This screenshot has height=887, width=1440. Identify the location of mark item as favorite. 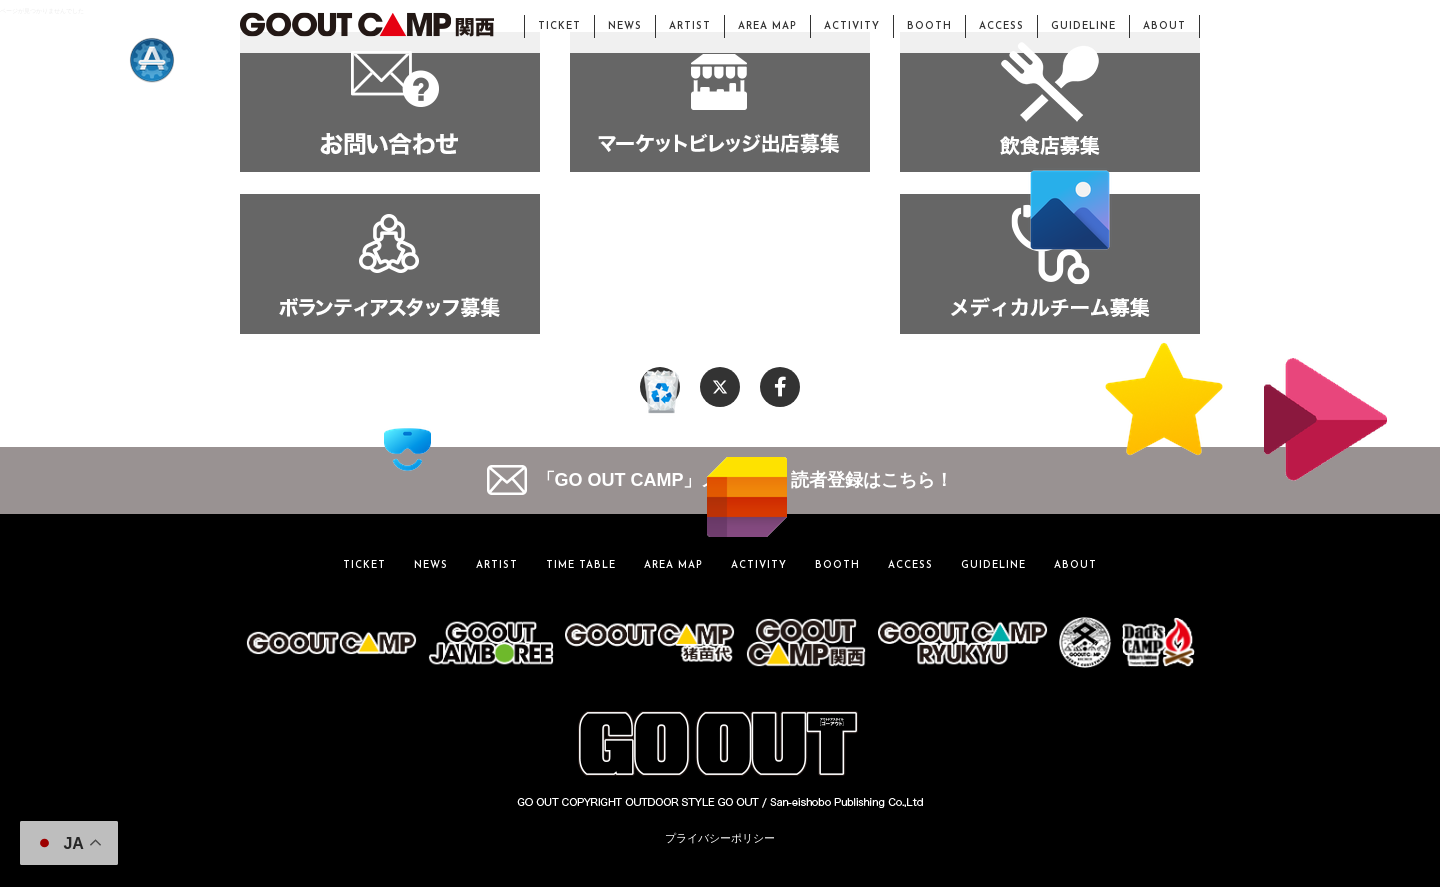
(1164, 399).